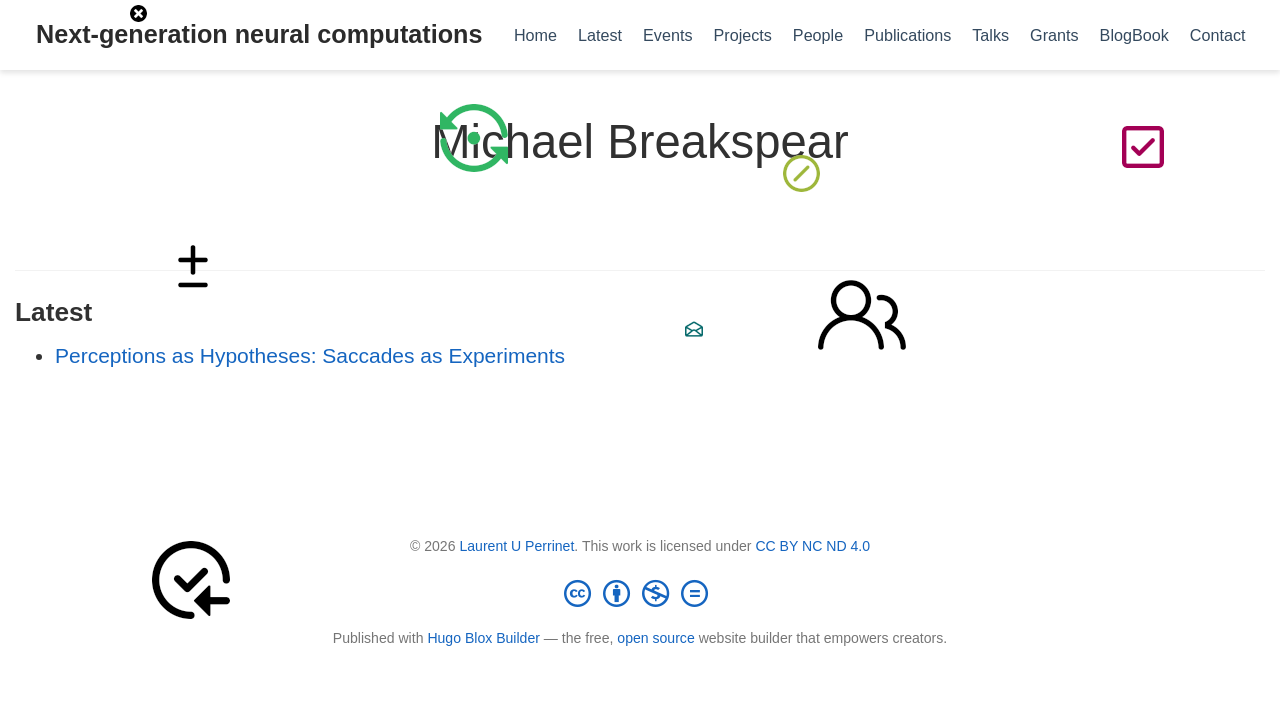 Image resolution: width=1280 pixels, height=720 pixels. Describe the element at coordinates (193, 267) in the screenshot. I see `view code differences or changes` at that location.